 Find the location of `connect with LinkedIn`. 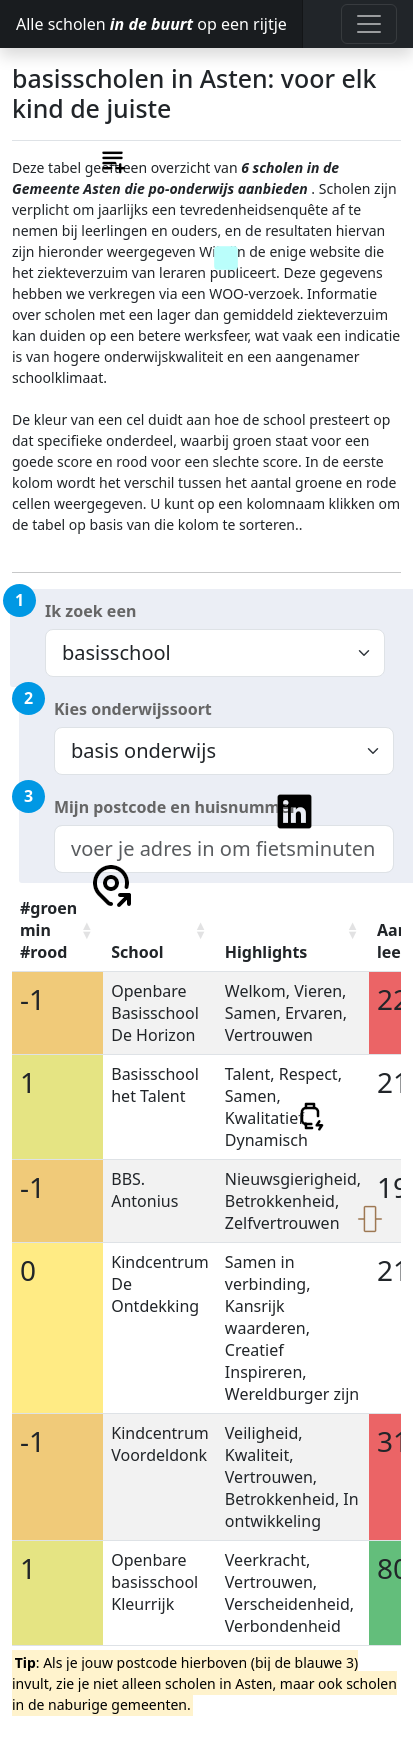

connect with LinkedIn is located at coordinates (294, 811).